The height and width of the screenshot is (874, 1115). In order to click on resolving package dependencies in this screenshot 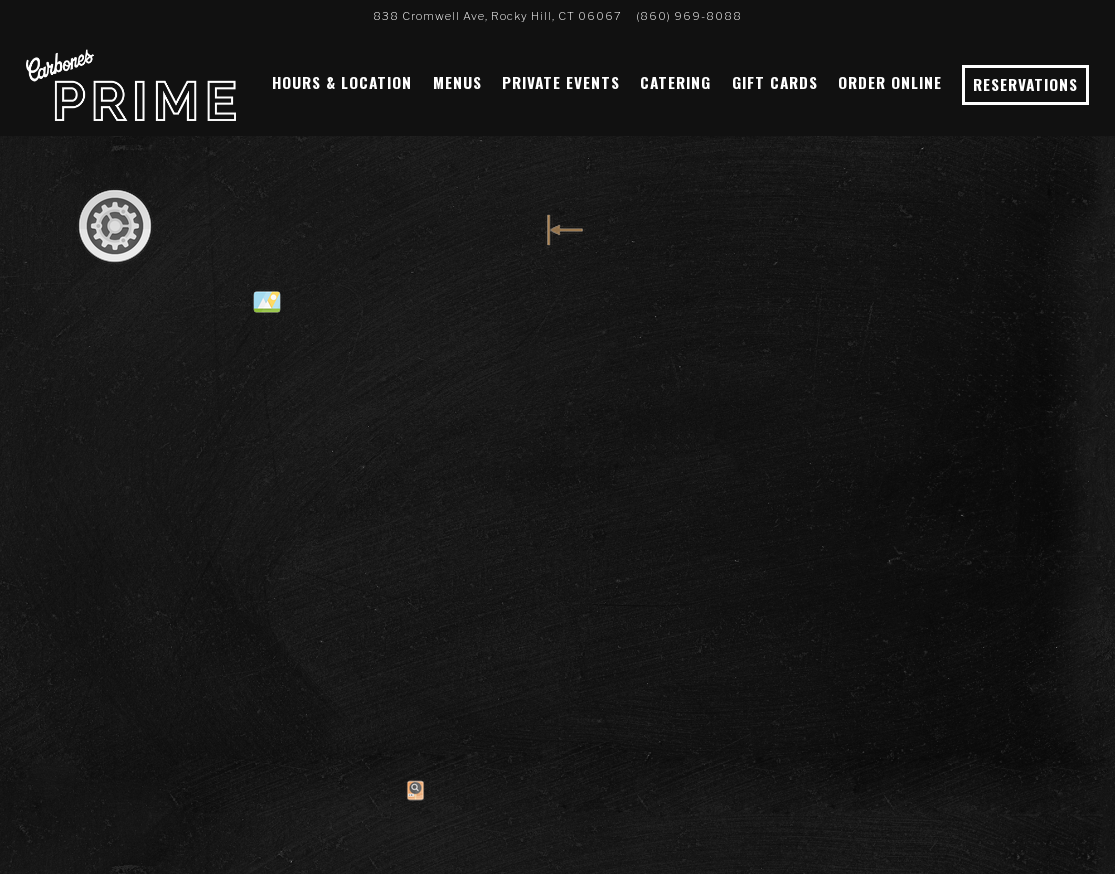, I will do `click(415, 790)`.